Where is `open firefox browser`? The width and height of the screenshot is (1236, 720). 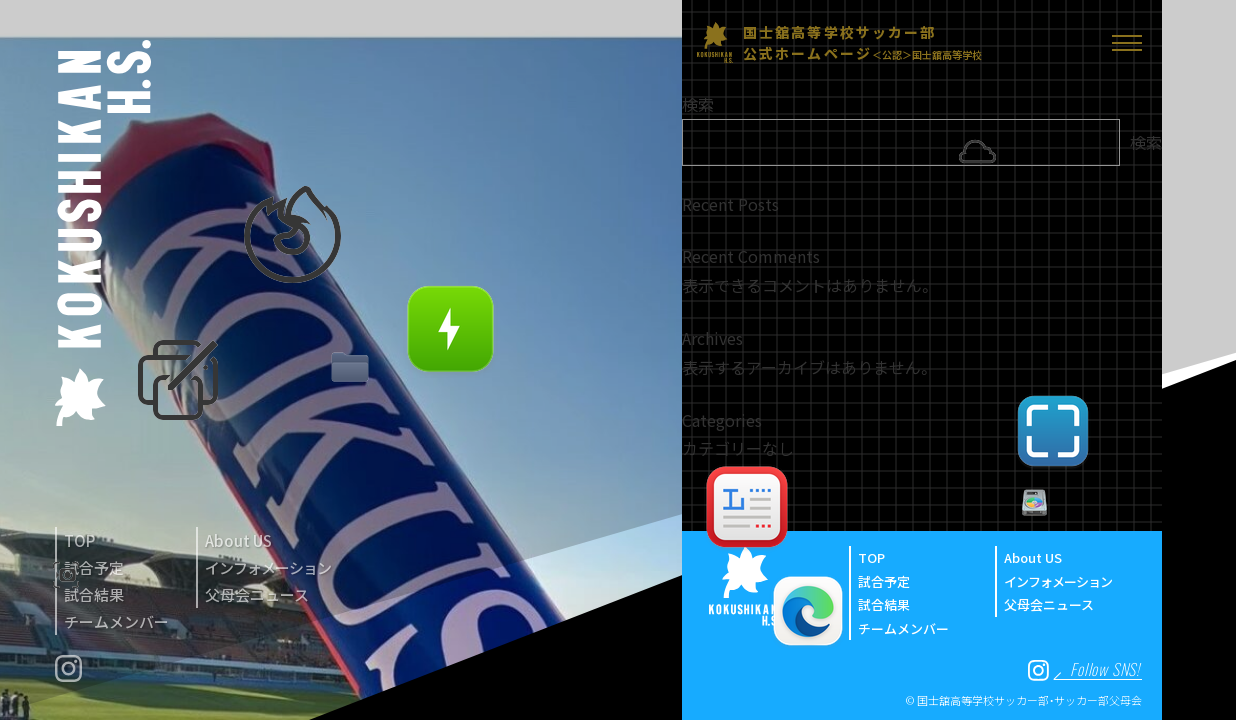
open firefox browser is located at coordinates (292, 234).